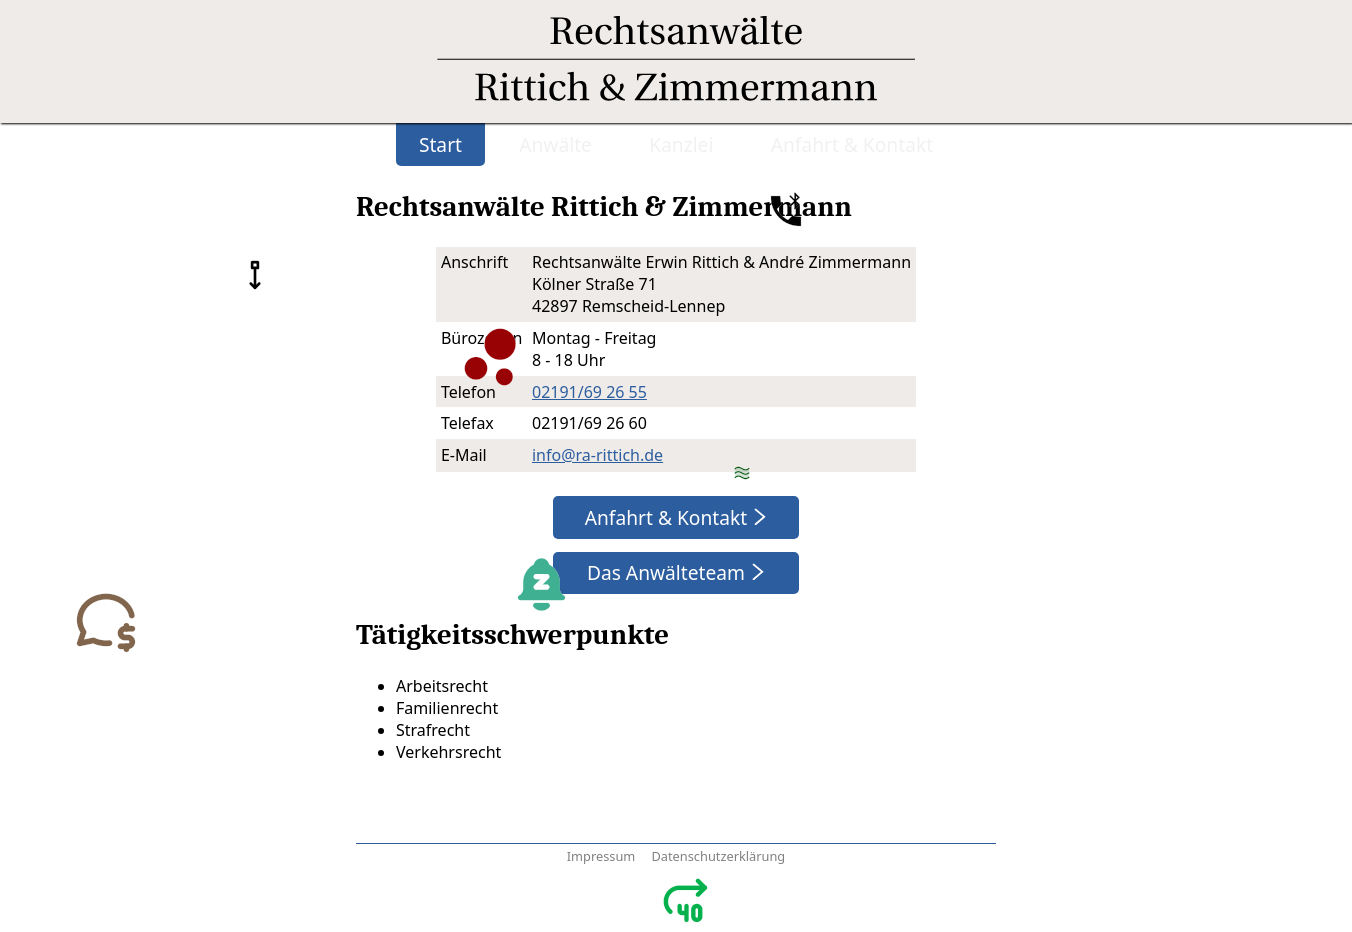 The image size is (1352, 932). I want to click on indicates an active call using a bluetooth speaker, so click(786, 211).